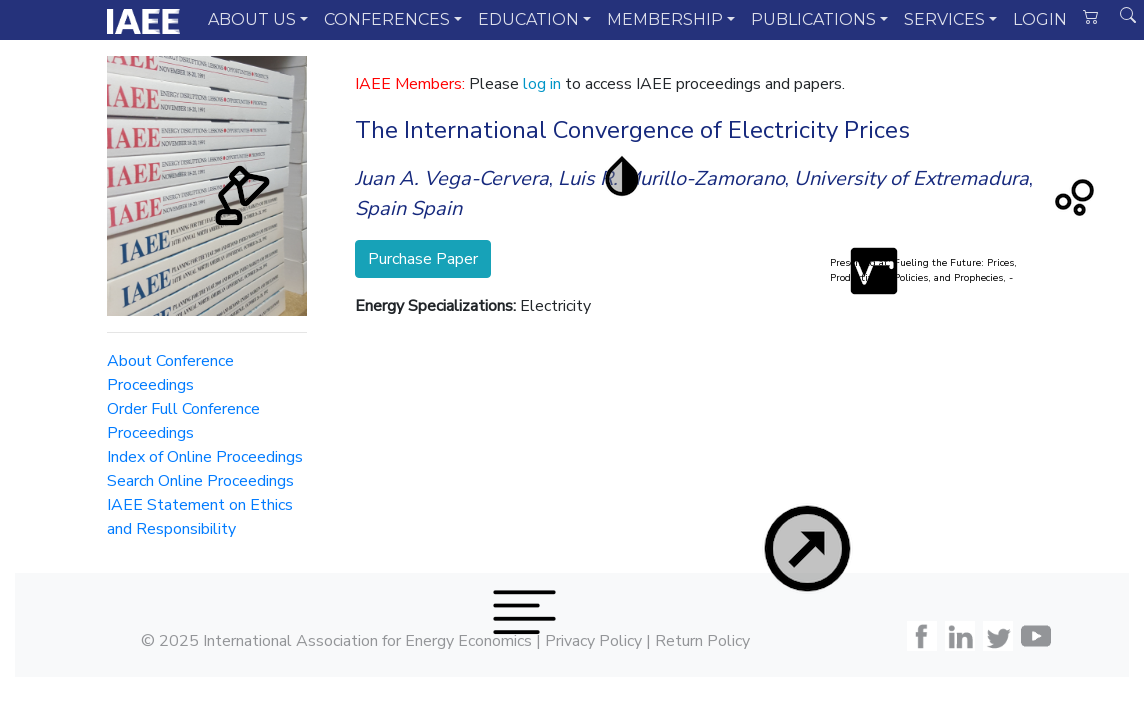 Image resolution: width=1144 pixels, height=720 pixels. What do you see at coordinates (524, 613) in the screenshot?
I see `align text to the left` at bounding box center [524, 613].